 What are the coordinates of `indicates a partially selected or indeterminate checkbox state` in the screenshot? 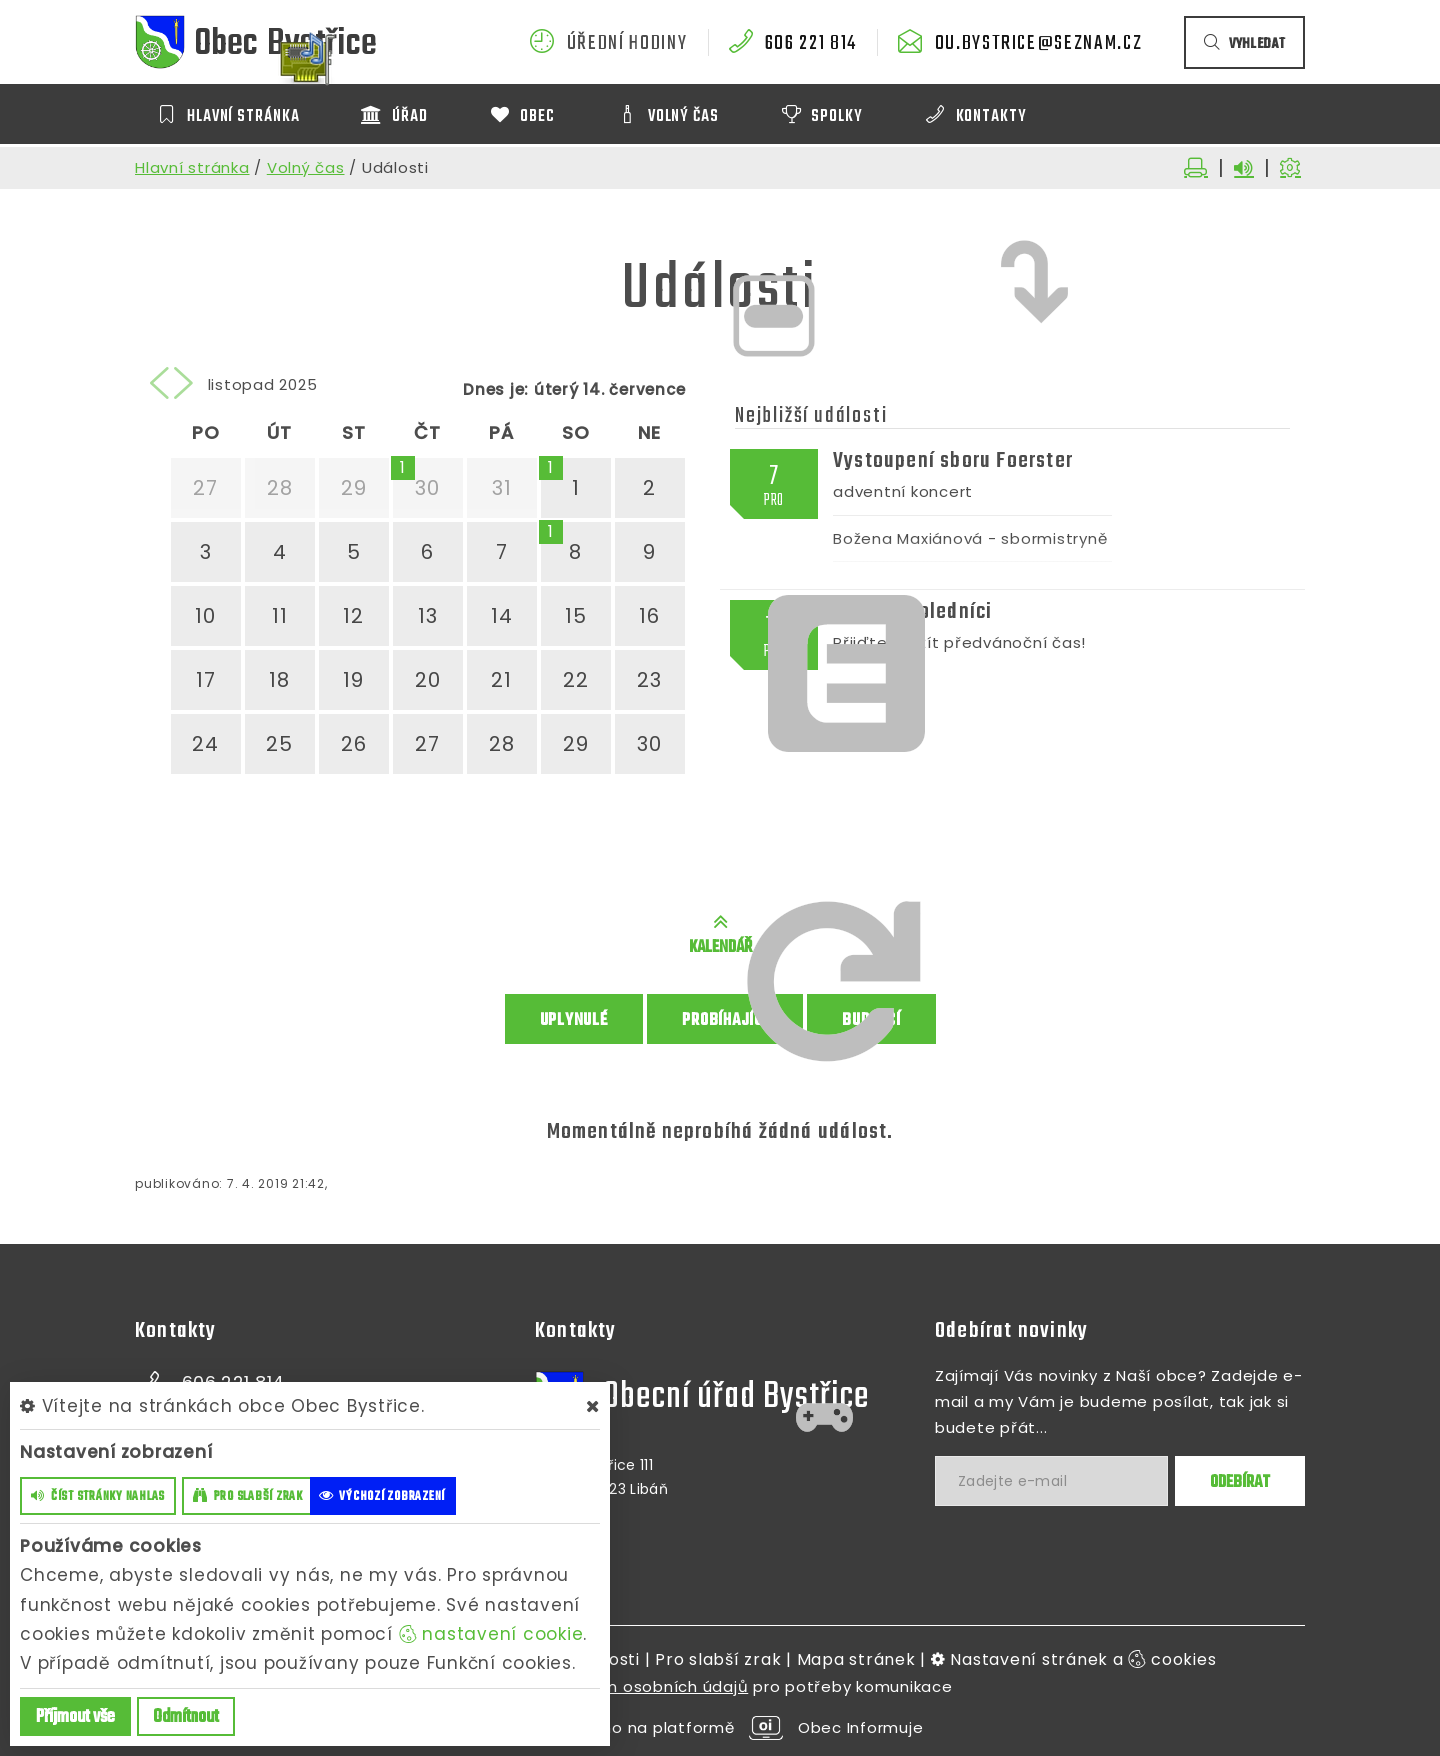 It's located at (774, 316).